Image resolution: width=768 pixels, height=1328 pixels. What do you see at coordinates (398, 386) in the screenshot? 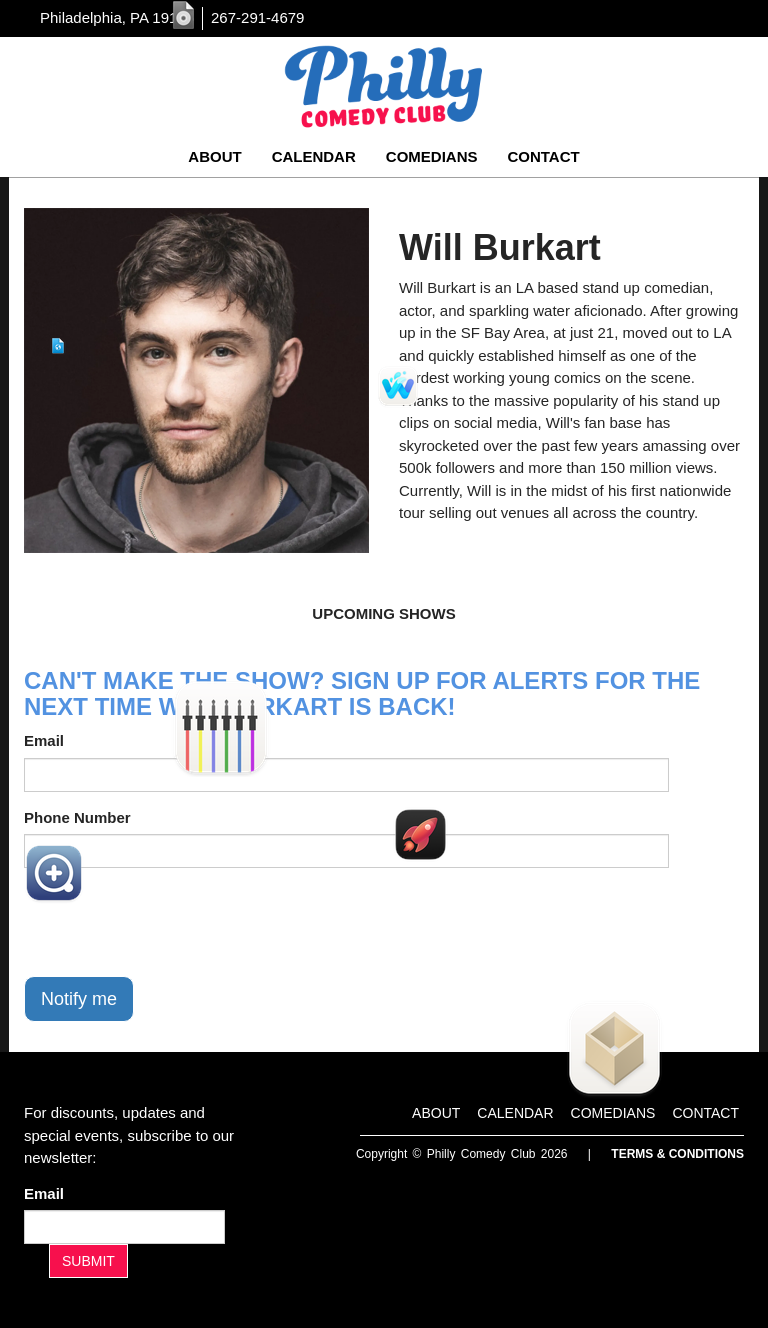
I see `open waterfox browser` at bounding box center [398, 386].